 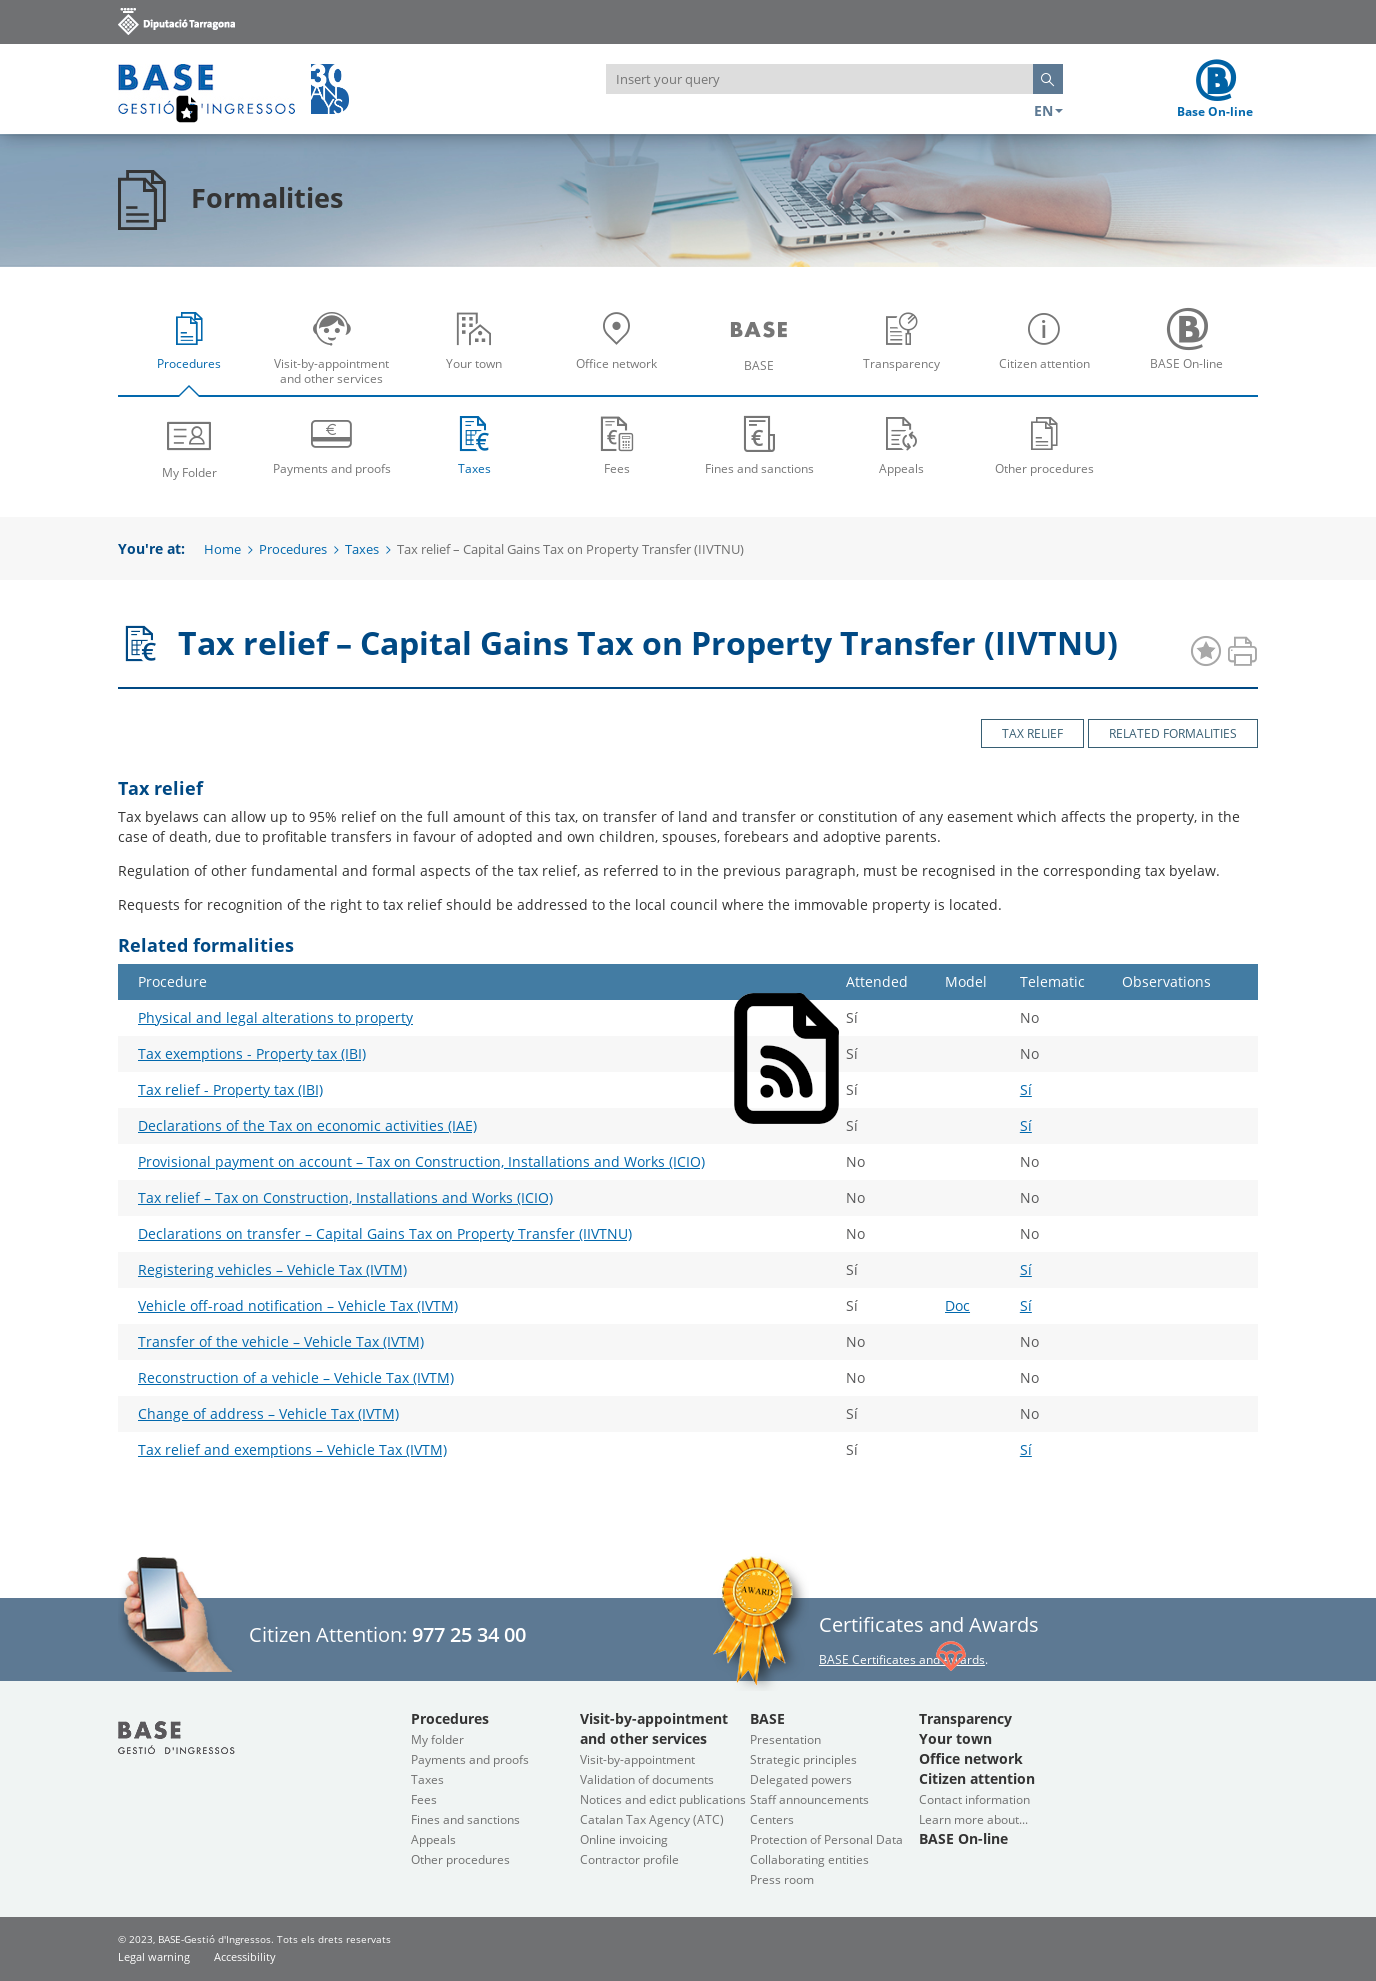 What do you see at coordinates (187, 109) in the screenshot?
I see `view starred or favorite files` at bounding box center [187, 109].